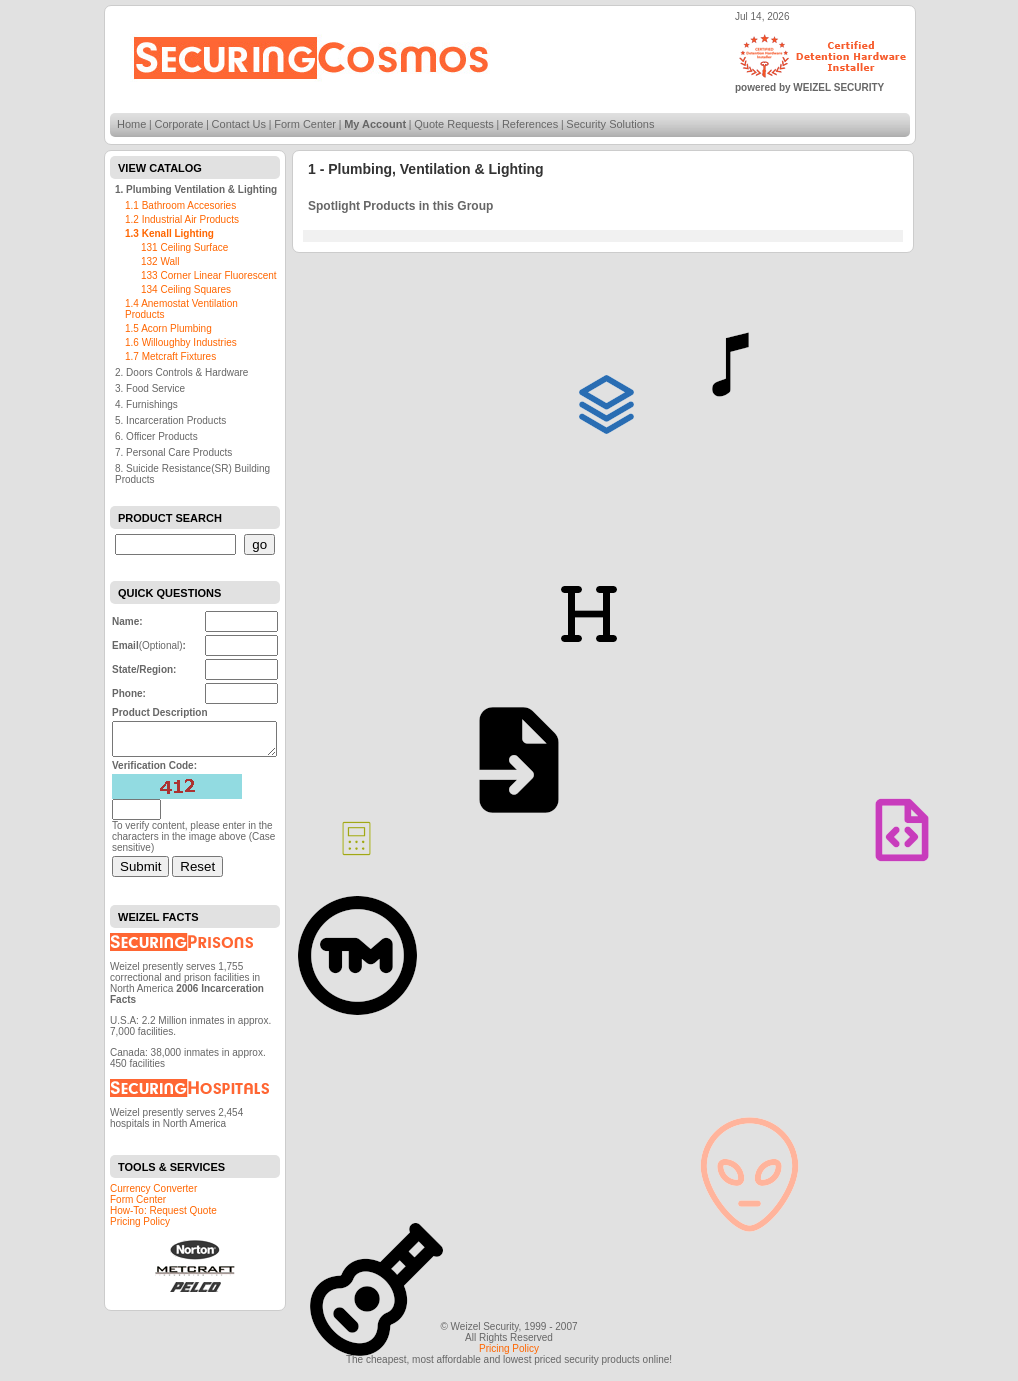 The image size is (1018, 1381). I want to click on alien or extraterrestrial theme indicator, so click(749, 1174).